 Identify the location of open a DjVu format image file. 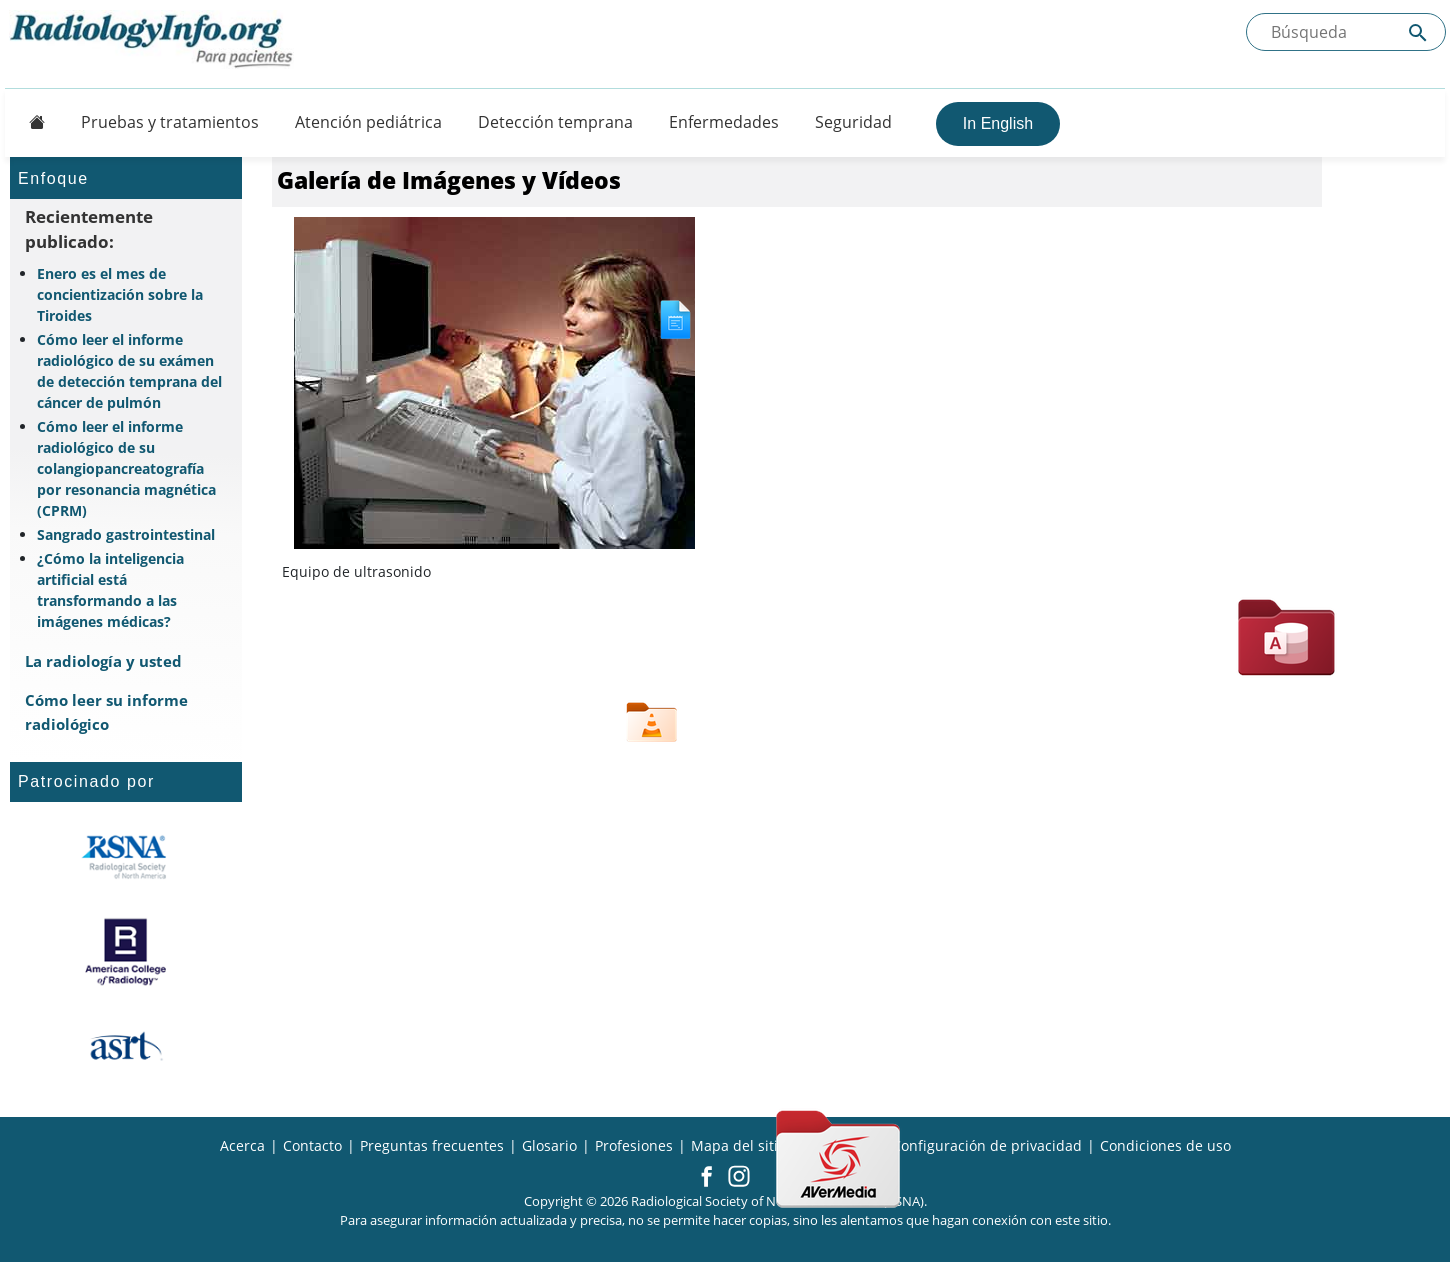
(675, 320).